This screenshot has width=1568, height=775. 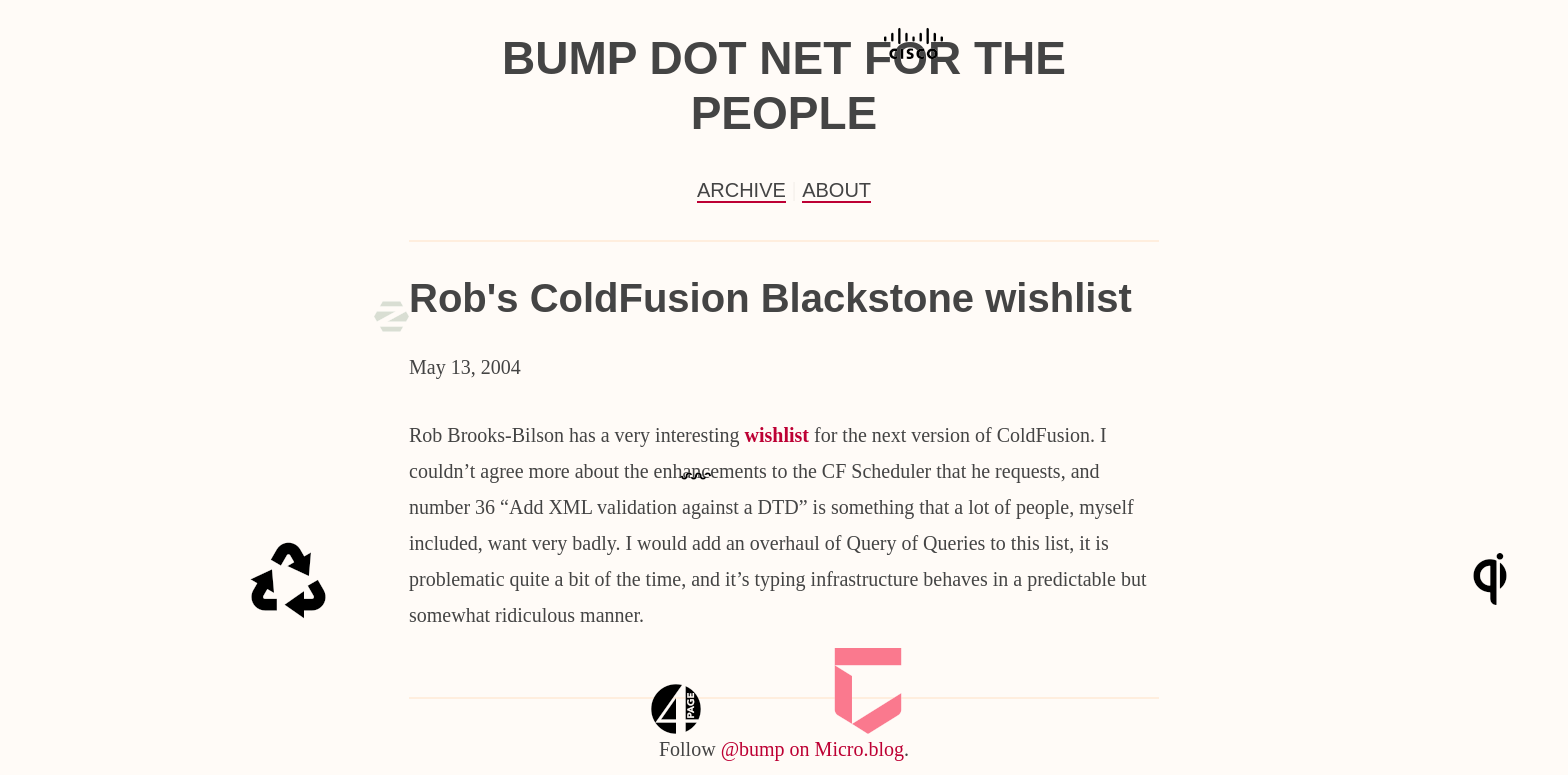 I want to click on page4 brand logo, so click(x=676, y=709).